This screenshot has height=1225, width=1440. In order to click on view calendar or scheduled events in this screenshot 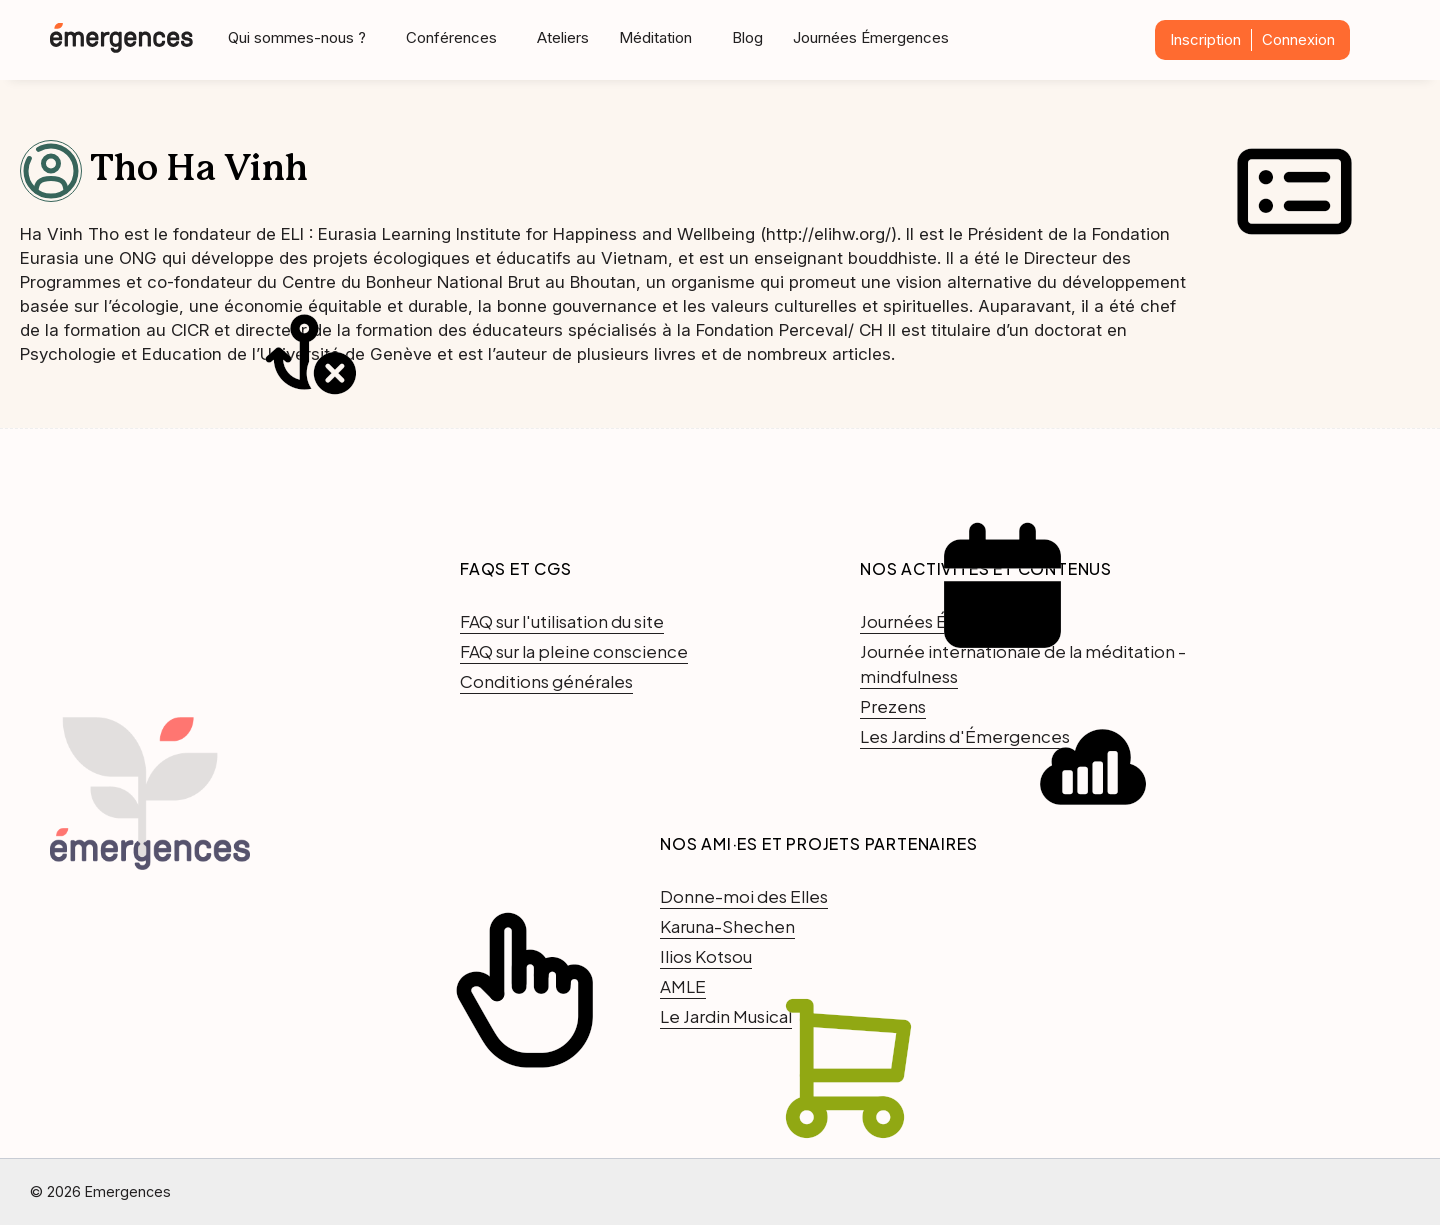, I will do `click(1002, 589)`.